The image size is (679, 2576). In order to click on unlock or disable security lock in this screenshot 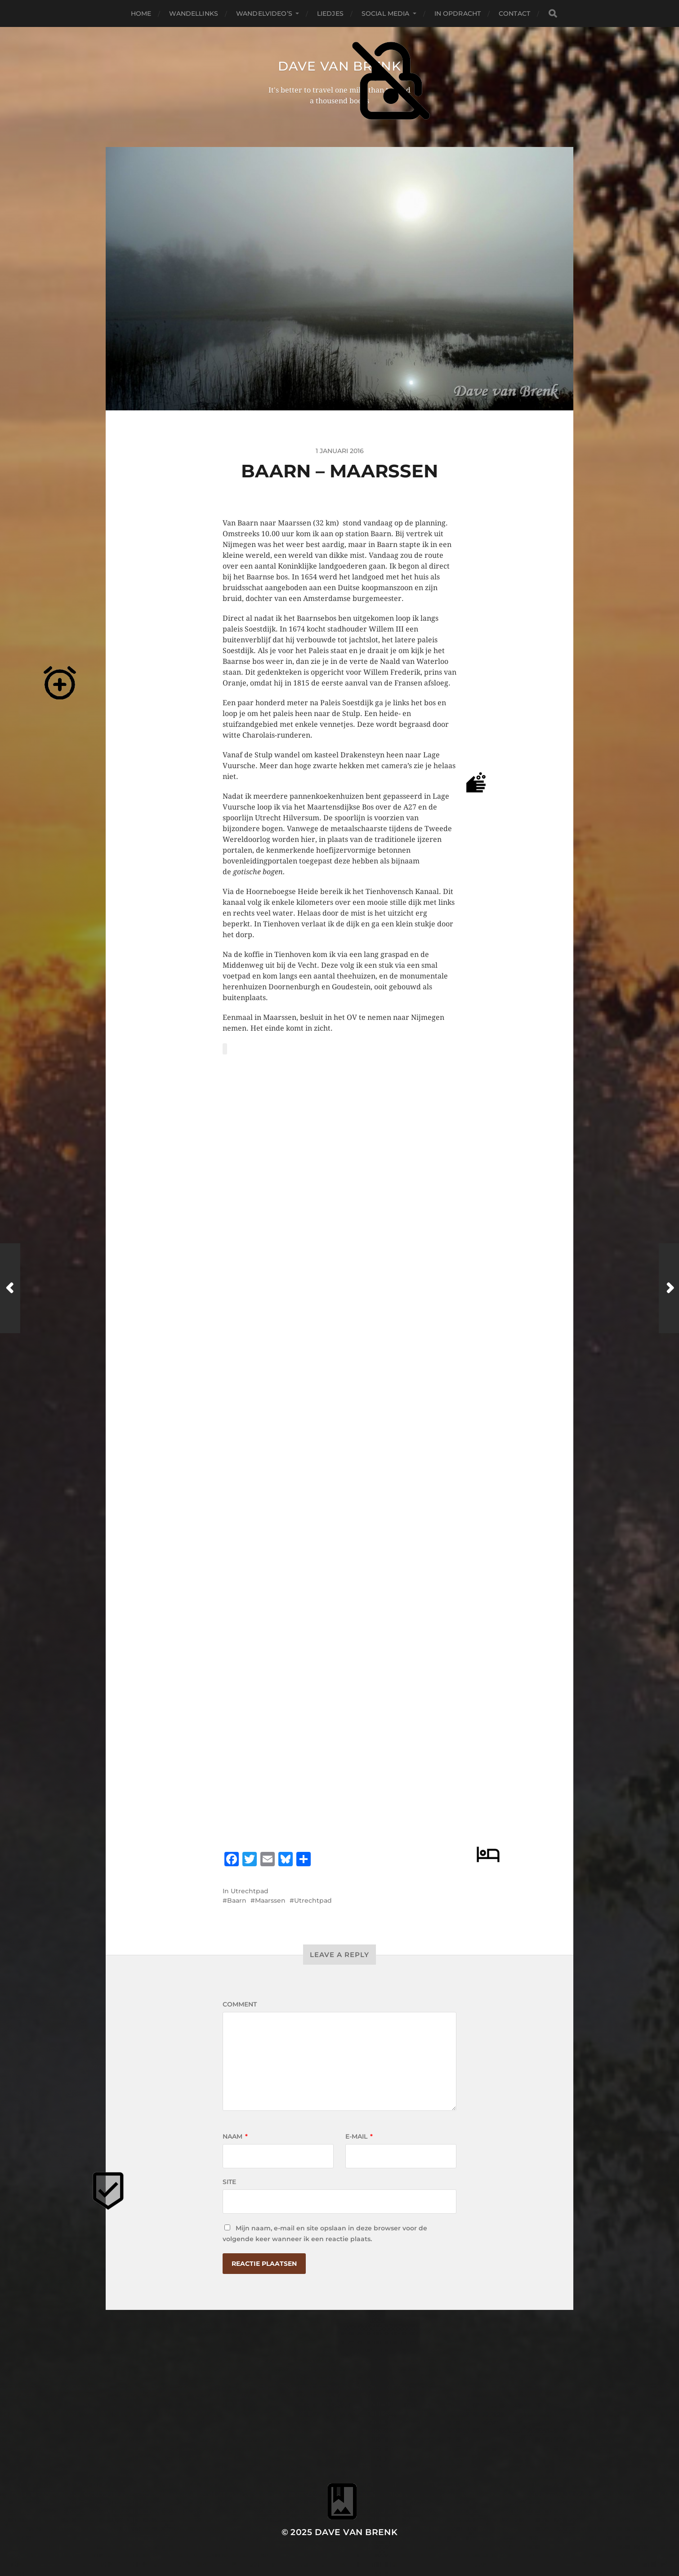, I will do `click(391, 80)`.